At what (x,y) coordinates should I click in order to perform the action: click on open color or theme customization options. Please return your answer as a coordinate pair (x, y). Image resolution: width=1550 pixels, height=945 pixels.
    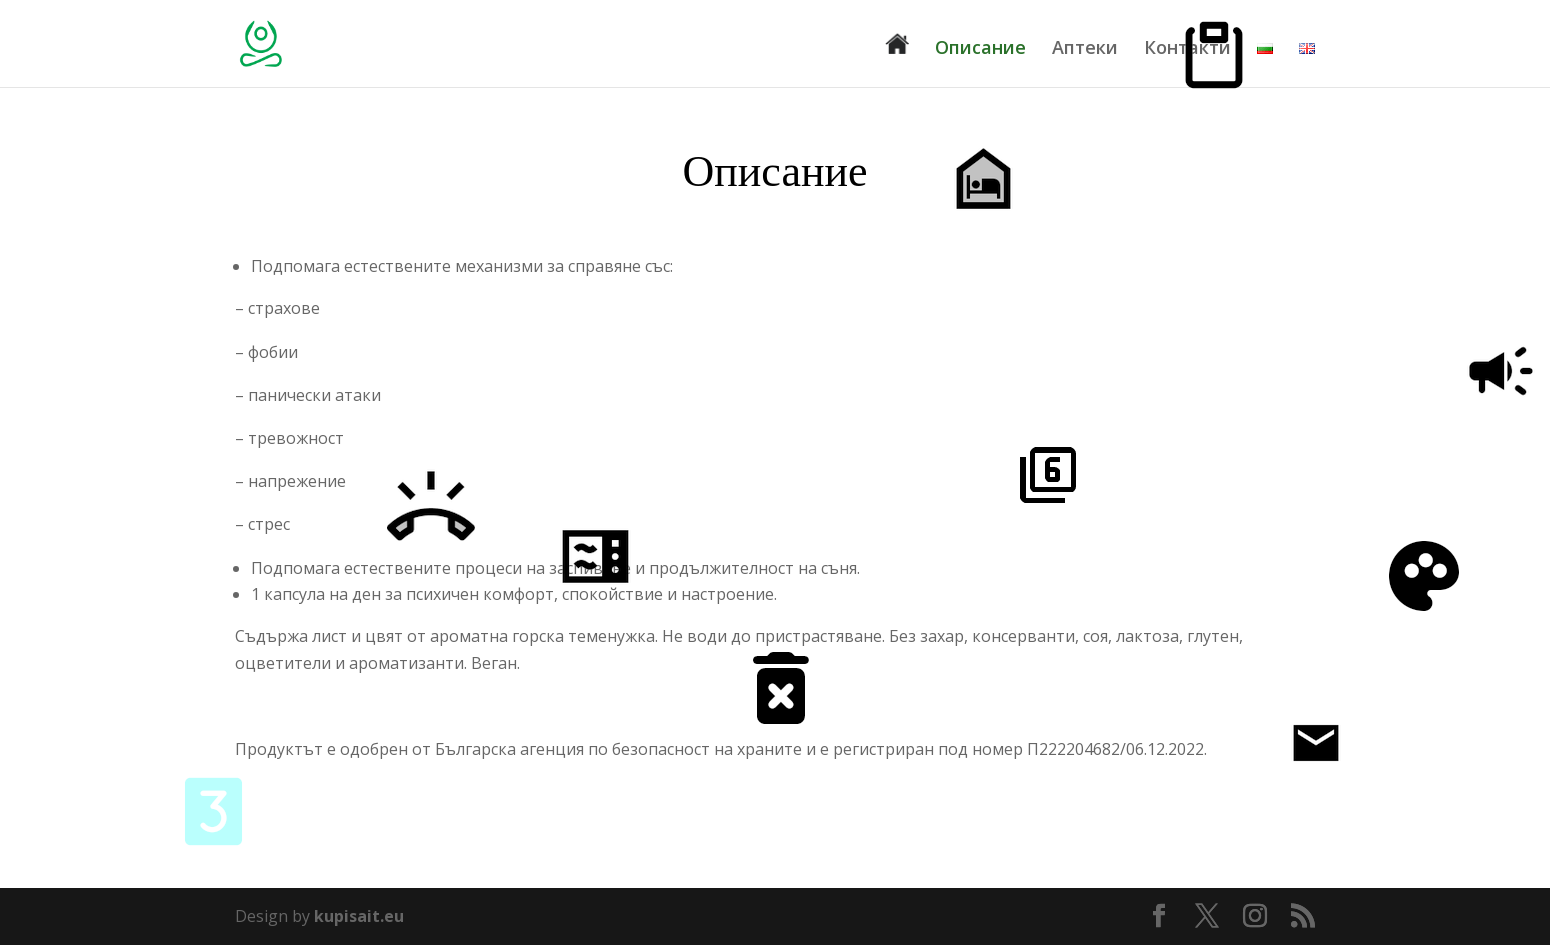
    Looking at the image, I should click on (1424, 576).